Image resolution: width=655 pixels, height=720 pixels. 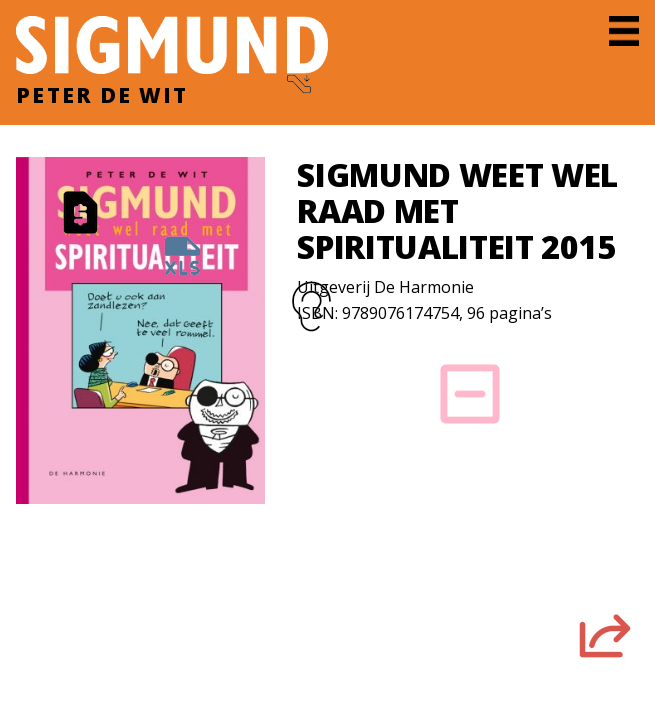 I want to click on access audio or sound settings, so click(x=311, y=306).